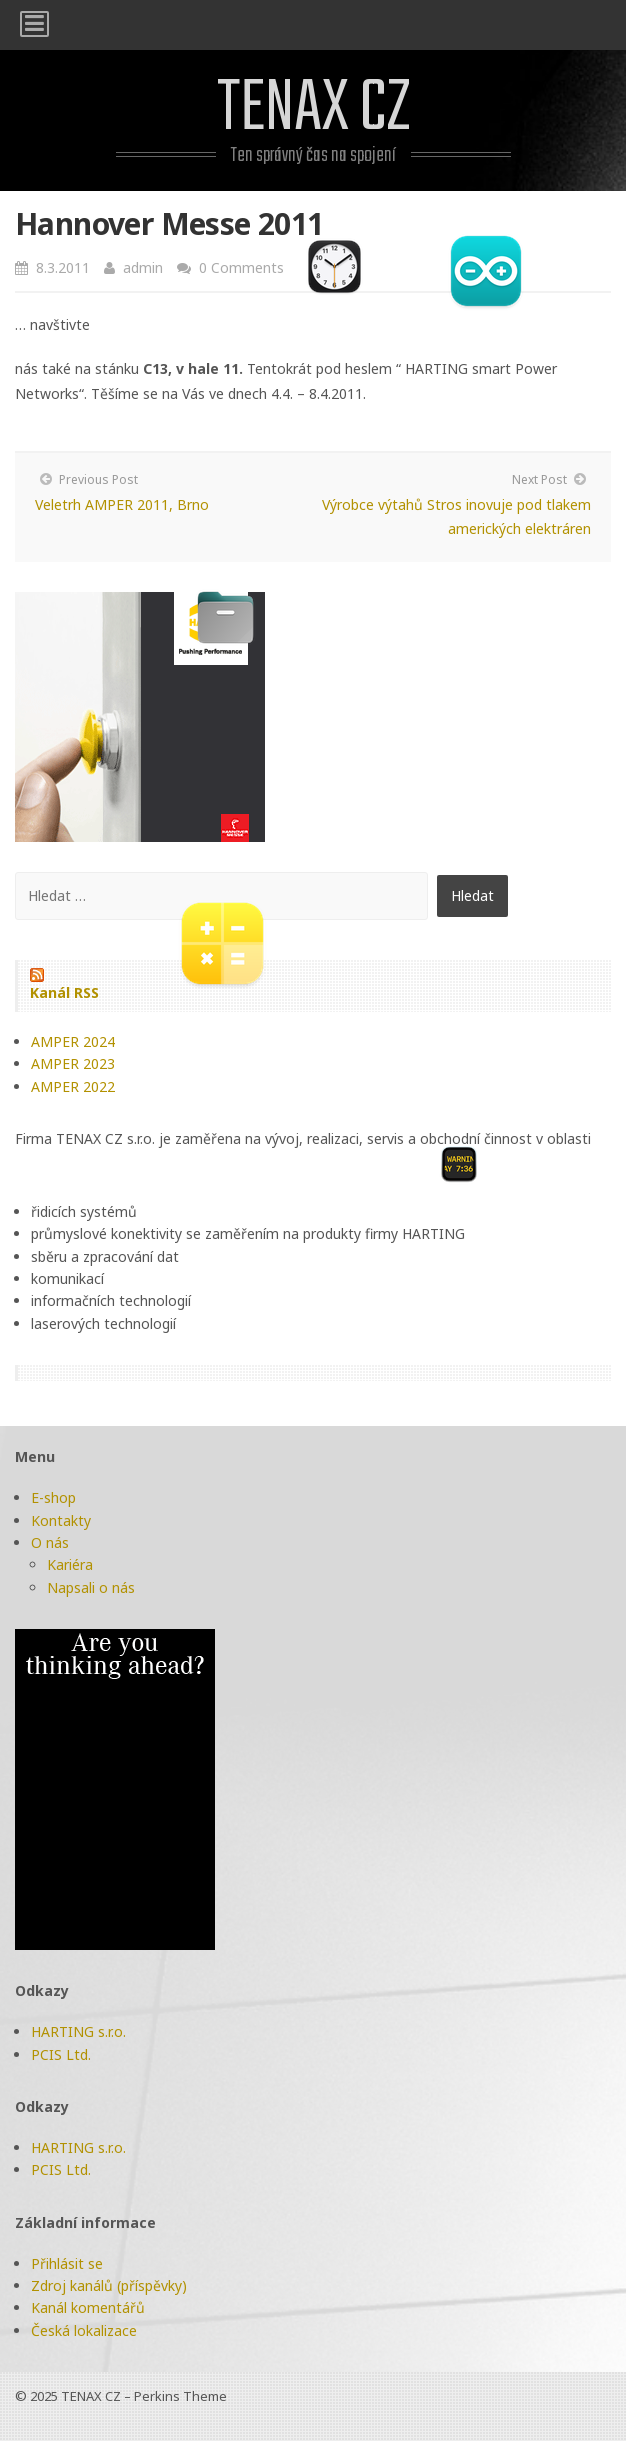 Image resolution: width=626 pixels, height=2441 pixels. What do you see at coordinates (222, 943) in the screenshot?
I see `open pcb calculator app` at bounding box center [222, 943].